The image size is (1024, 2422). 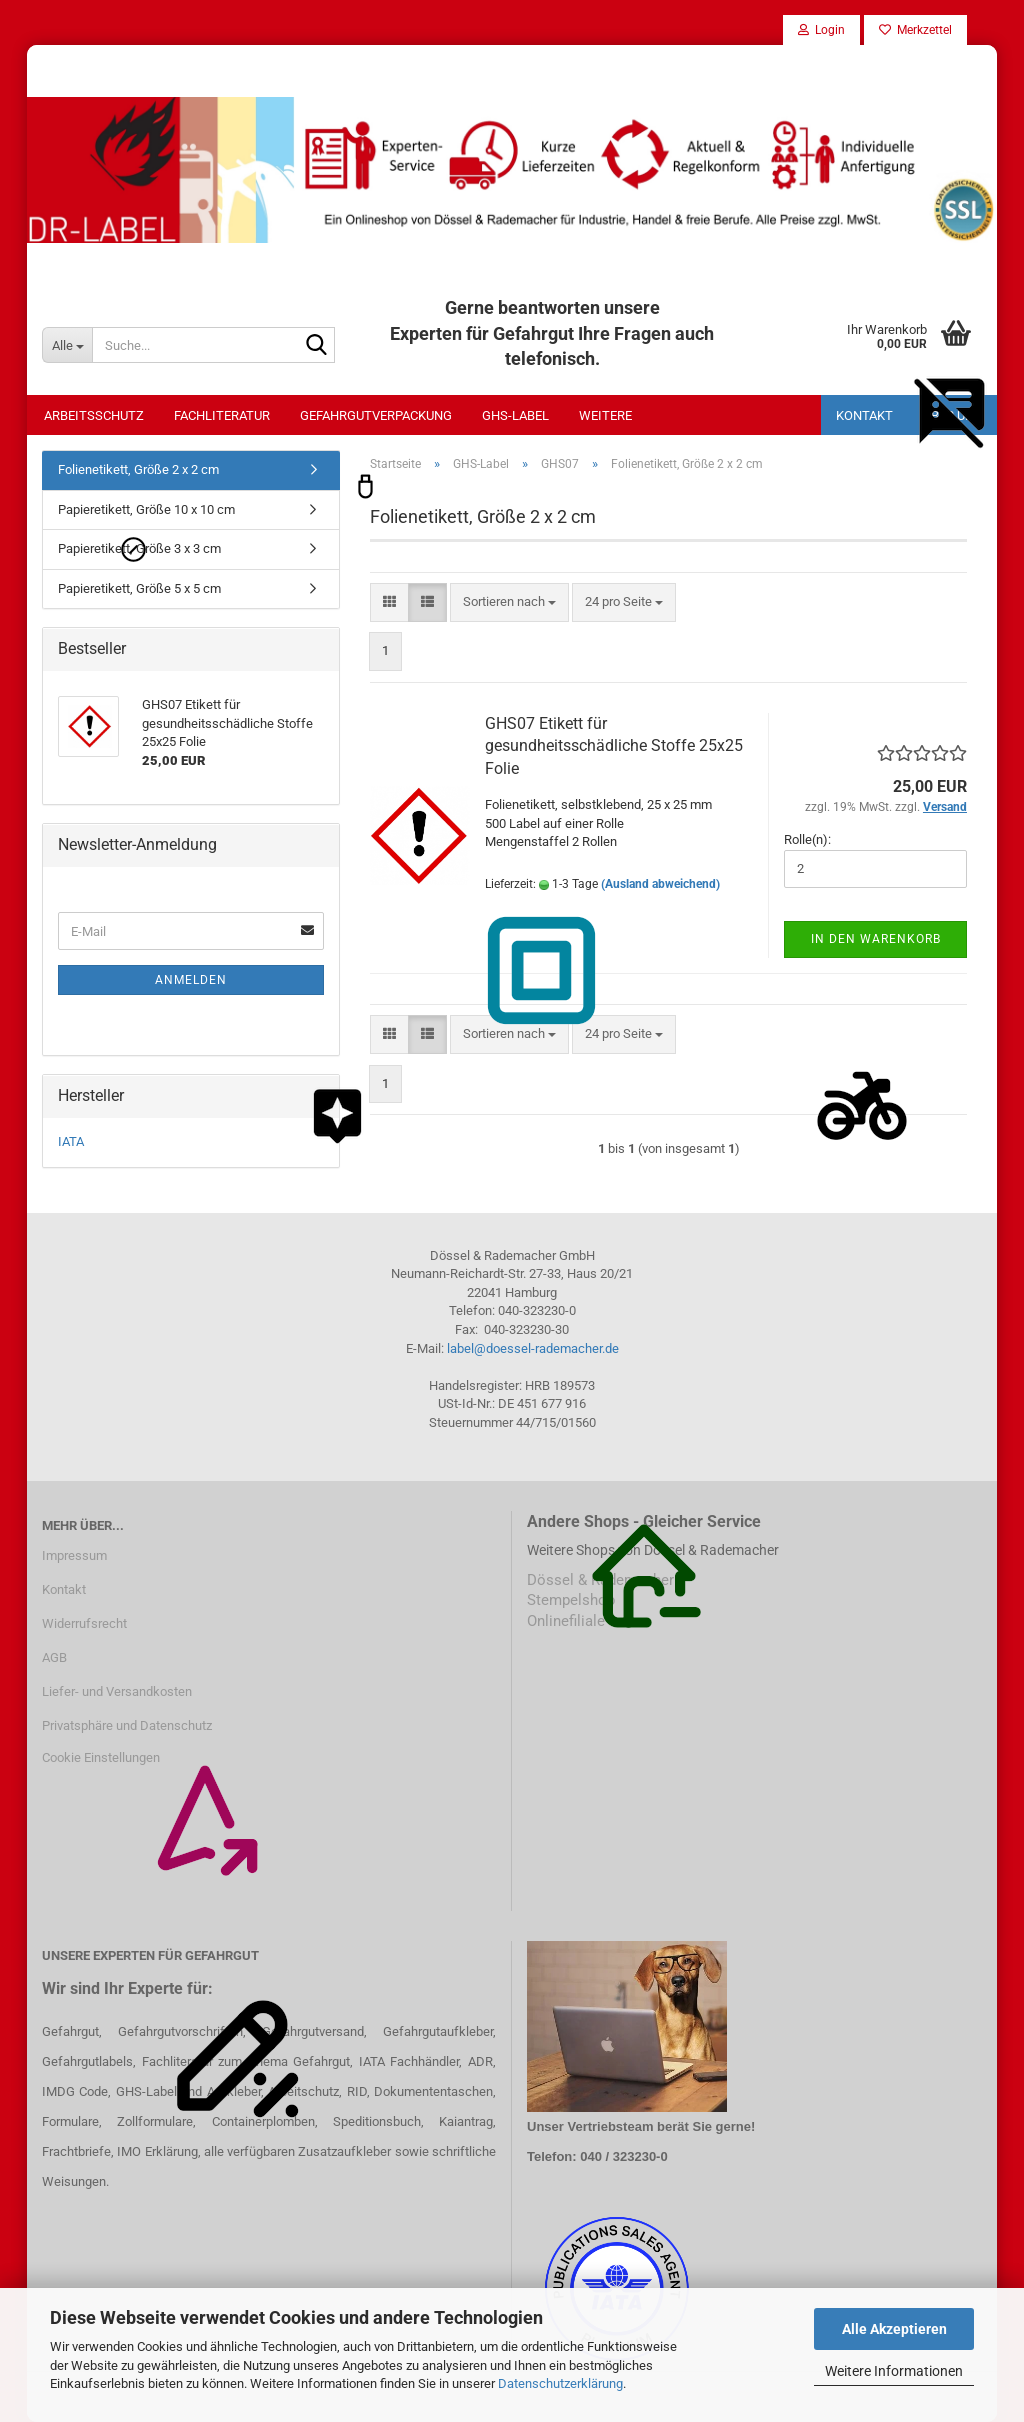 What do you see at coordinates (234, 2053) in the screenshot?
I see `edit or apply a discount code` at bounding box center [234, 2053].